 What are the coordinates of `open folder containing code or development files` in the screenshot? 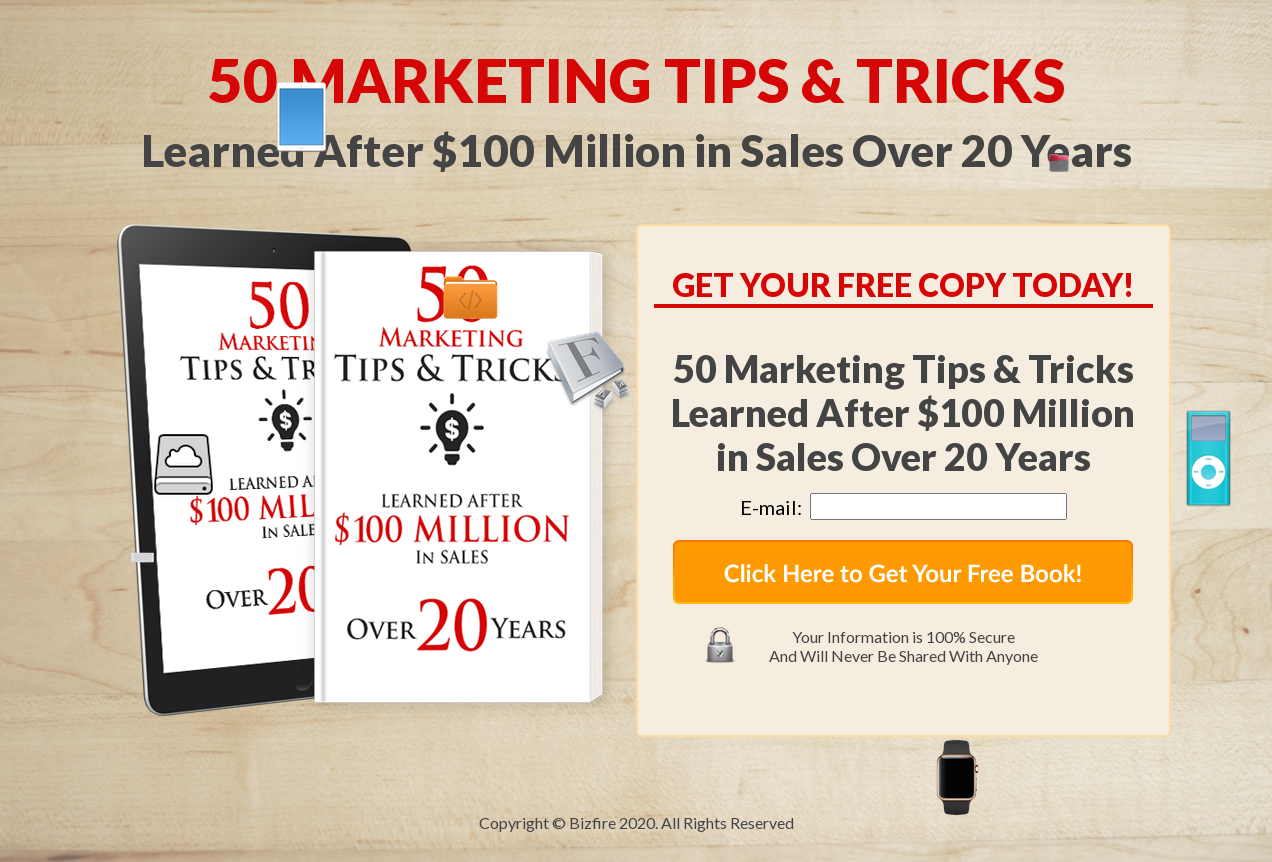 It's located at (470, 297).